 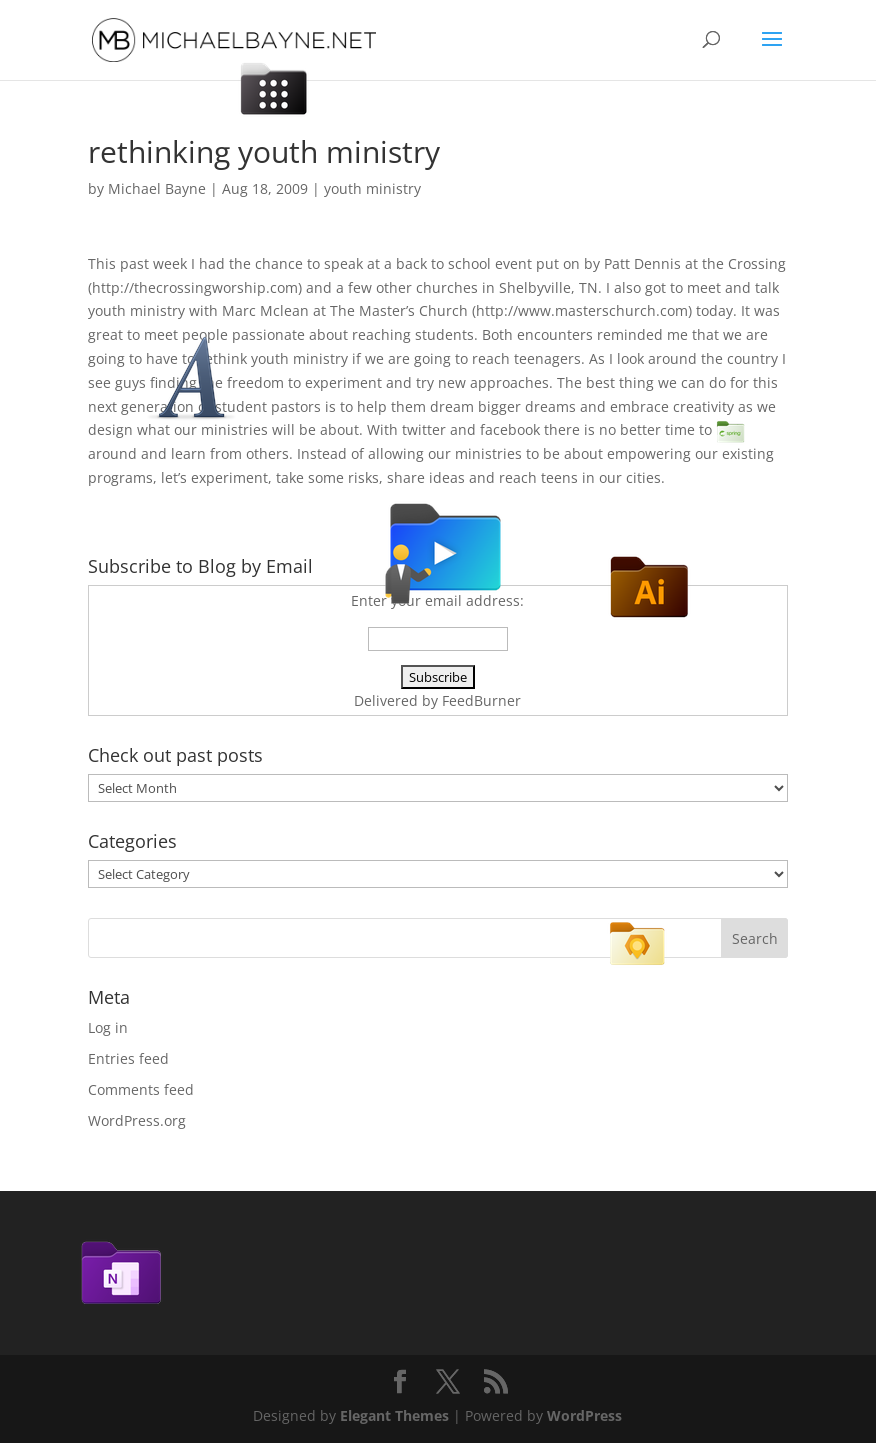 I want to click on open folder containing Spring framework project files, so click(x=730, y=432).